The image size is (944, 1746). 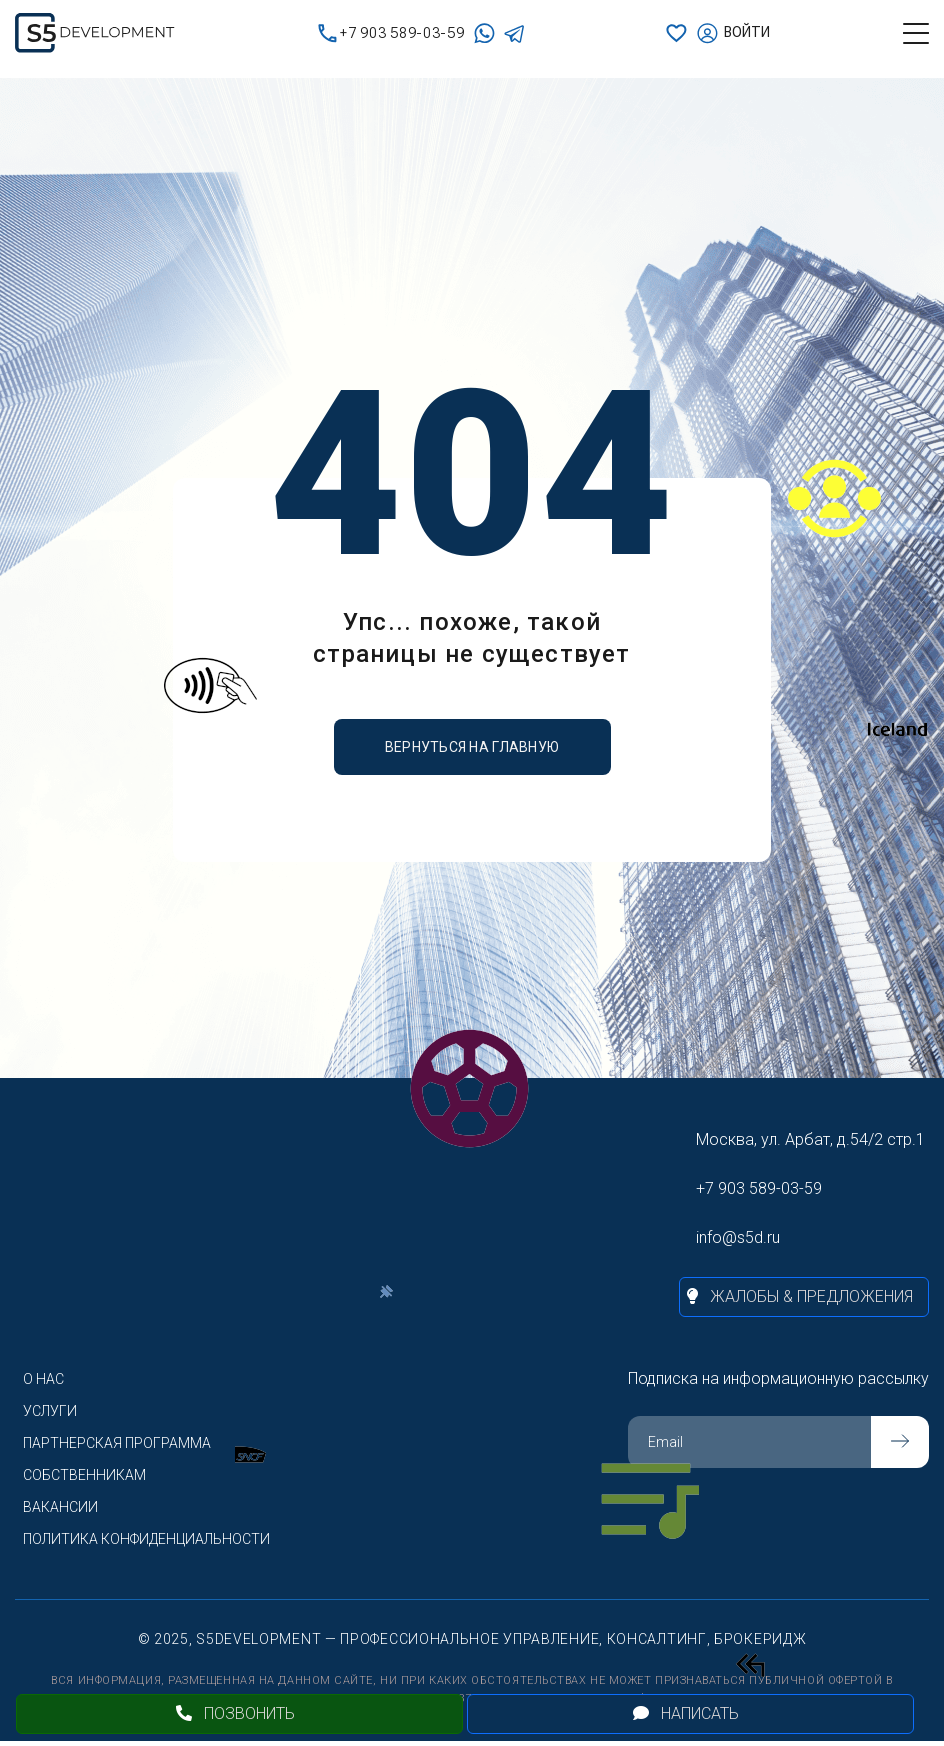 I want to click on view community members, so click(x=834, y=498).